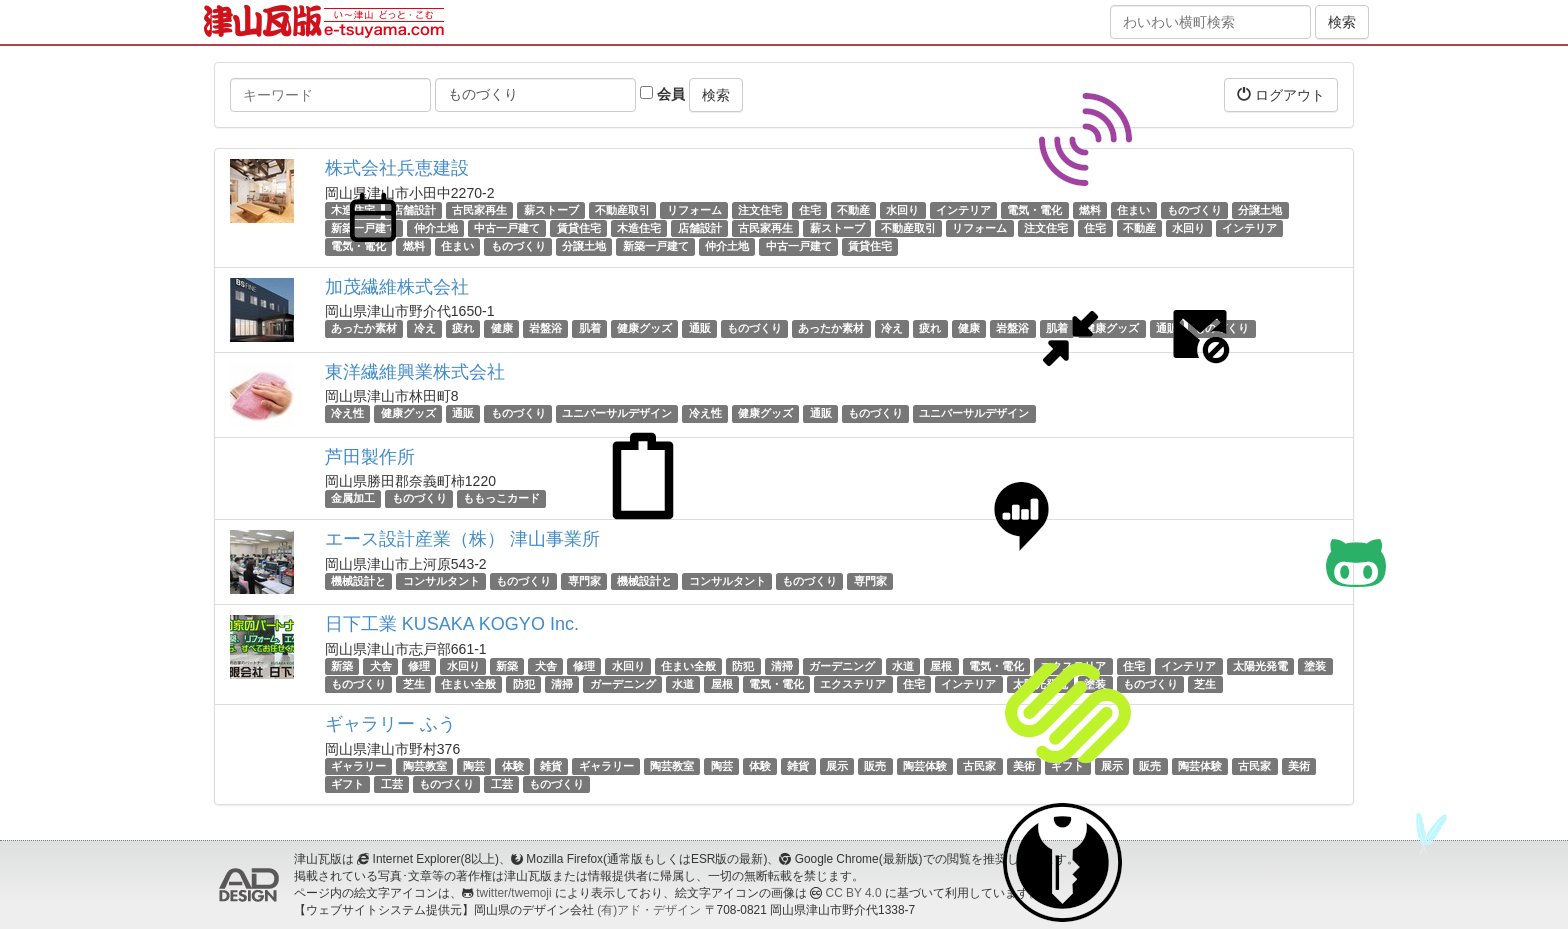  What do you see at coordinates (373, 219) in the screenshot?
I see `view calendar or schedule` at bounding box center [373, 219].